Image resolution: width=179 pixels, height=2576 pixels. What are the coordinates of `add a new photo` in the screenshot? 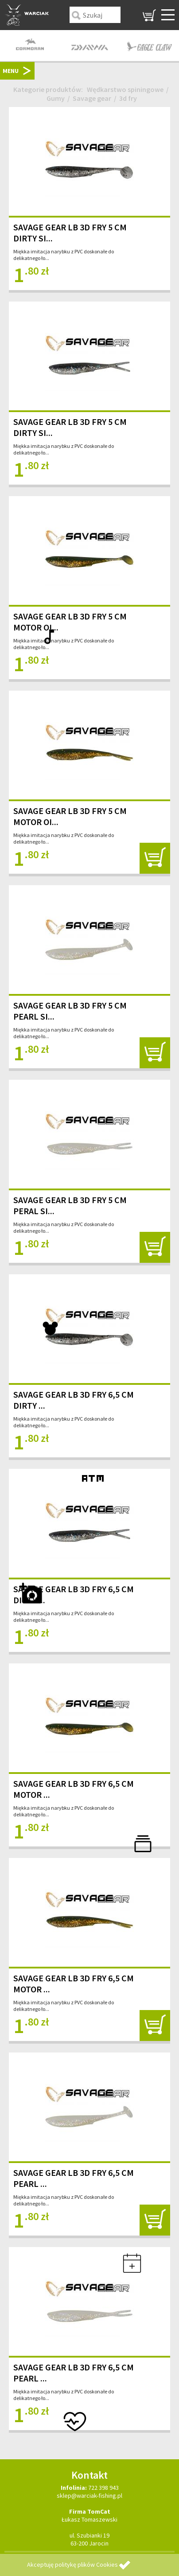 It's located at (31, 1594).